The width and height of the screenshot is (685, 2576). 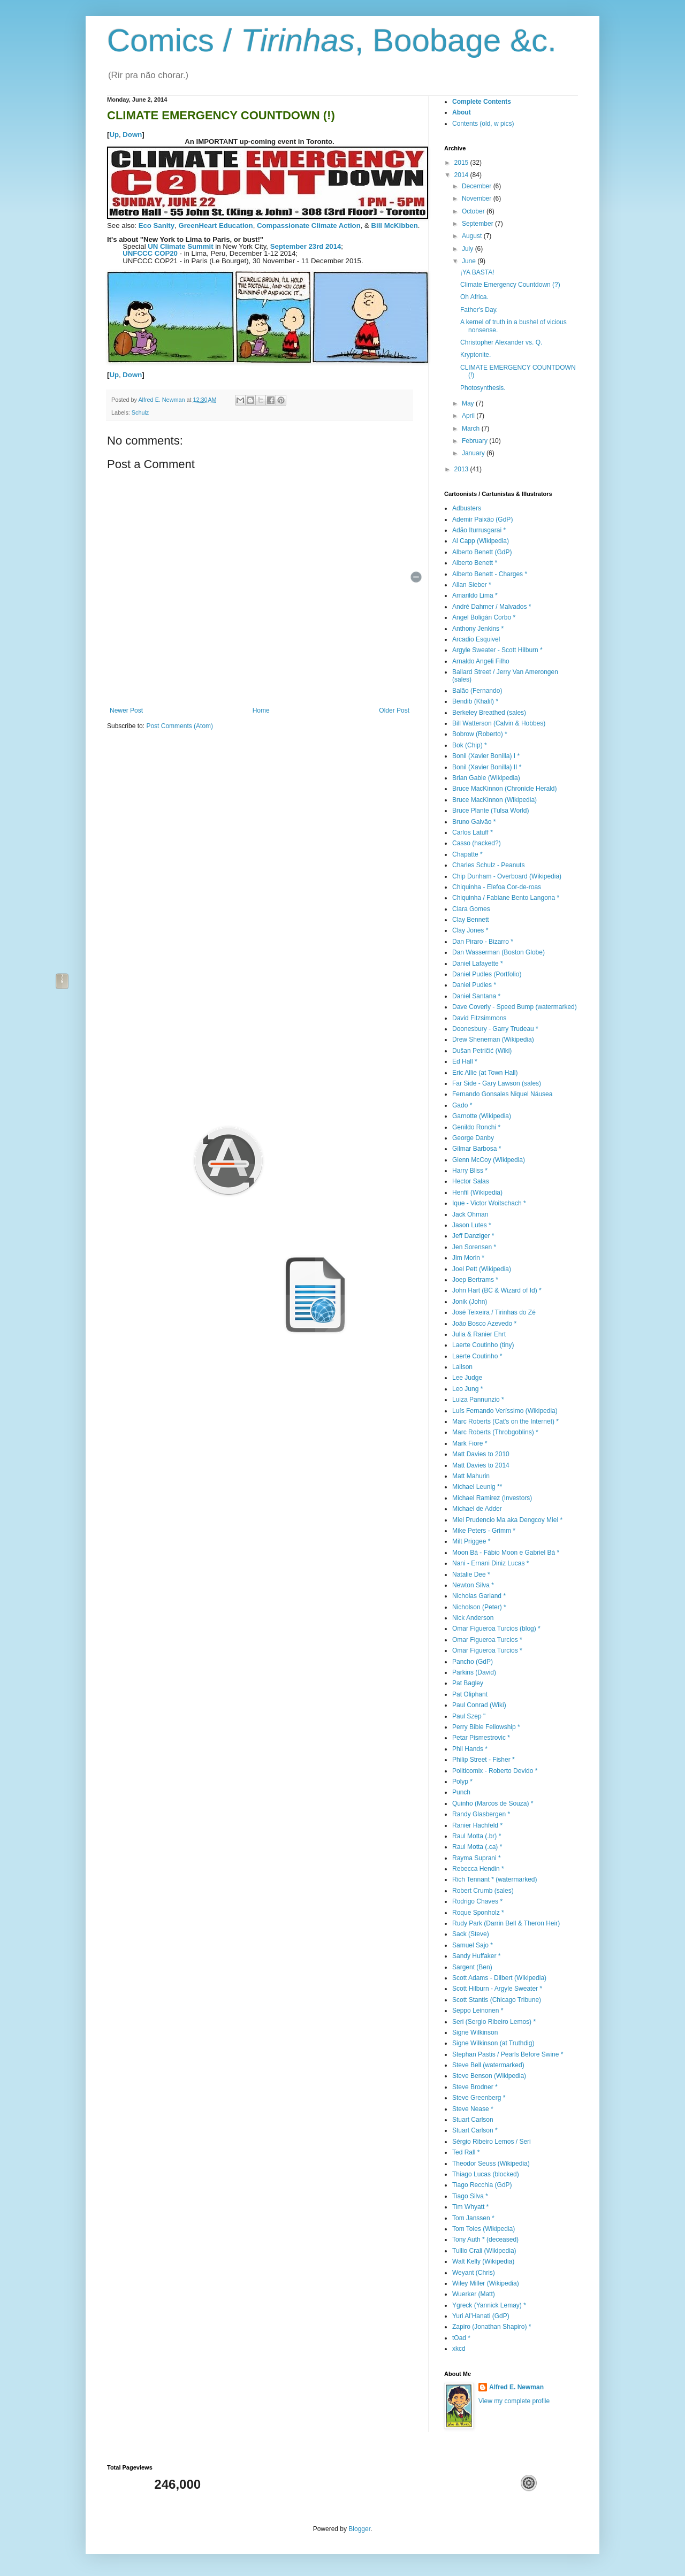 I want to click on indicates file excluded from dropbox selective sync, so click(x=416, y=577).